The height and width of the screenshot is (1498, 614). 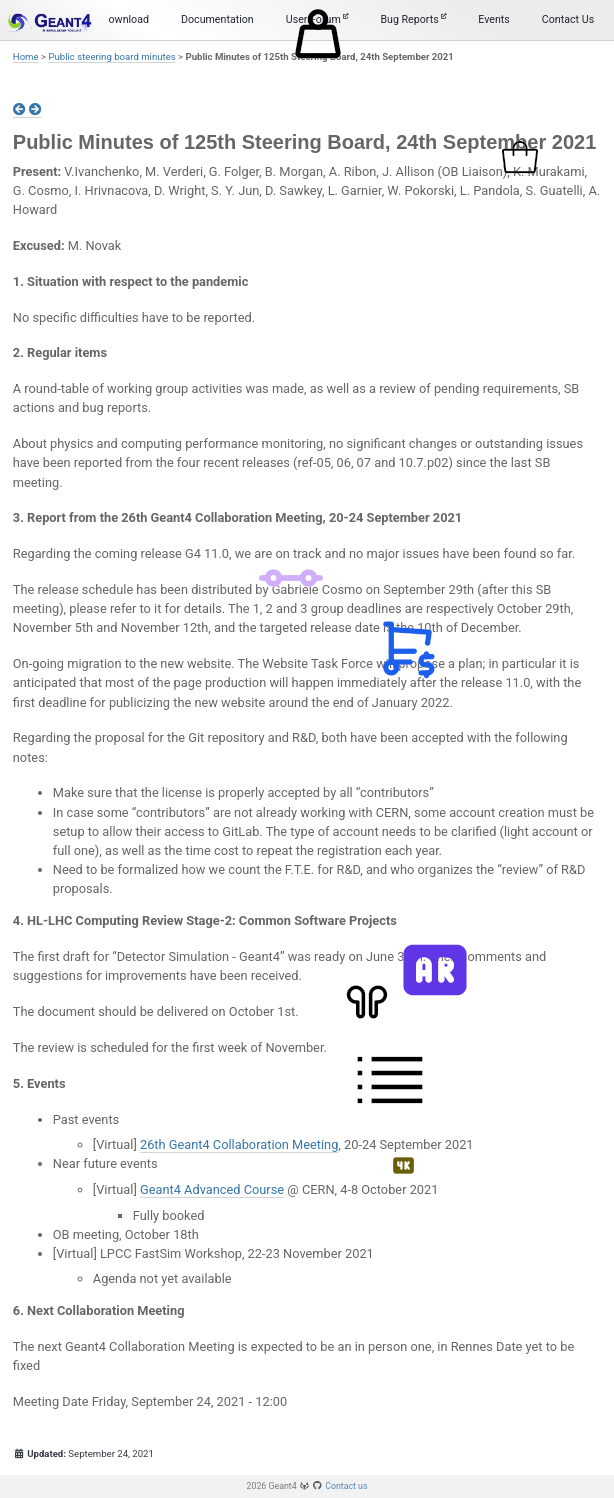 What do you see at coordinates (367, 1002) in the screenshot?
I see `connect to airpods or wireless earbuds` at bounding box center [367, 1002].